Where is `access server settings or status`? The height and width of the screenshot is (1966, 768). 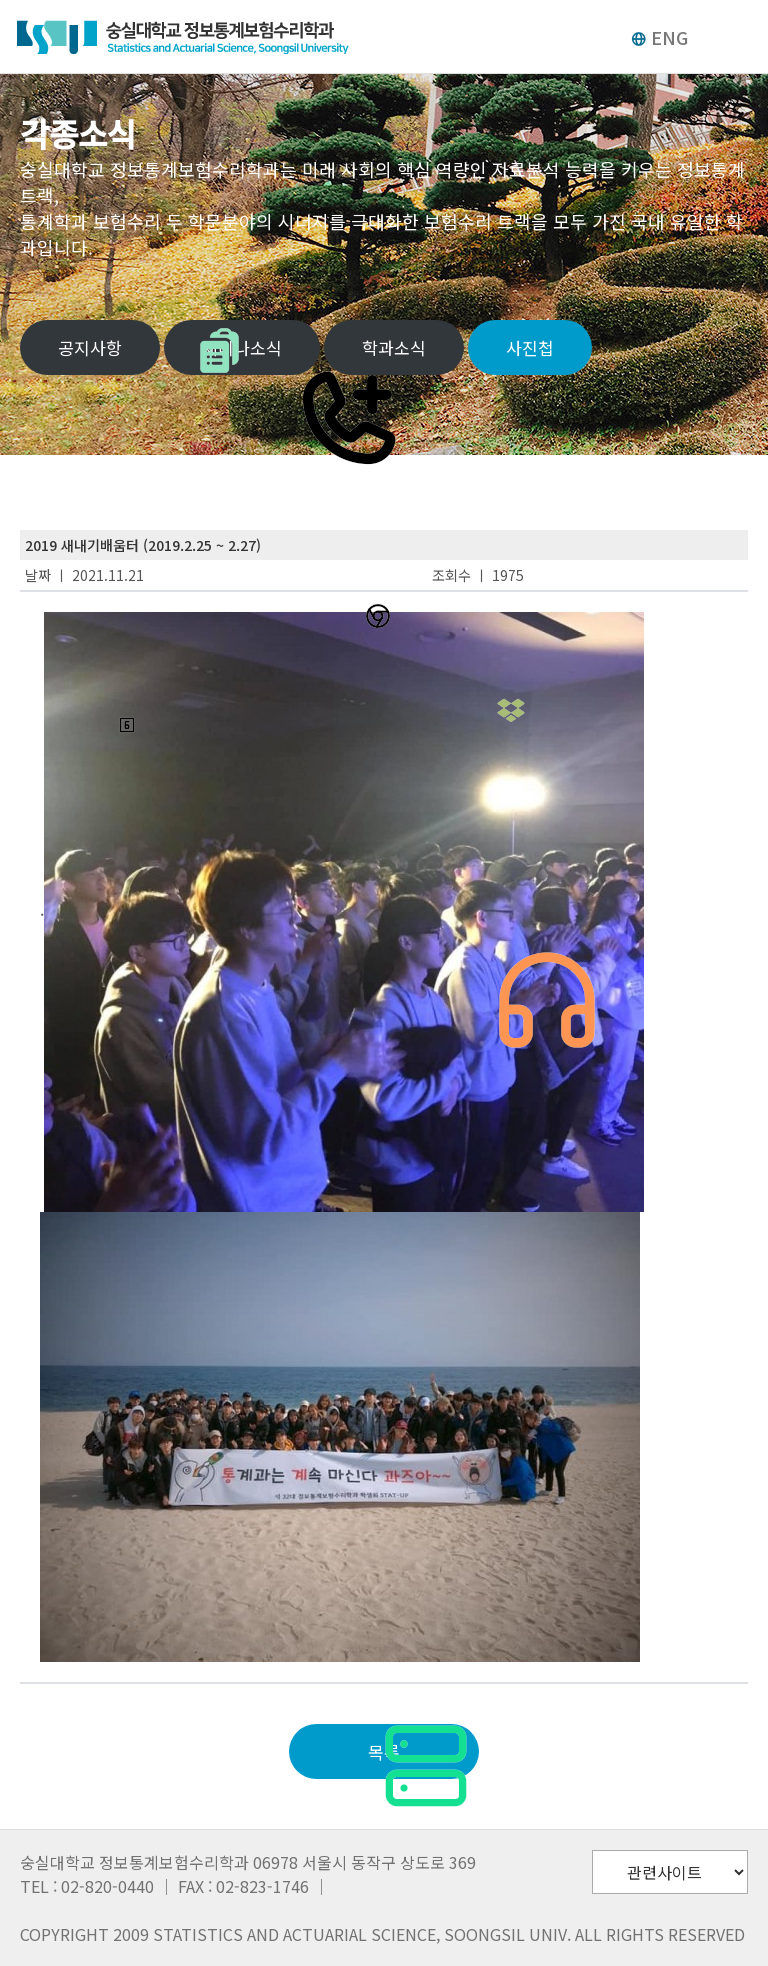 access server settings or status is located at coordinates (426, 1766).